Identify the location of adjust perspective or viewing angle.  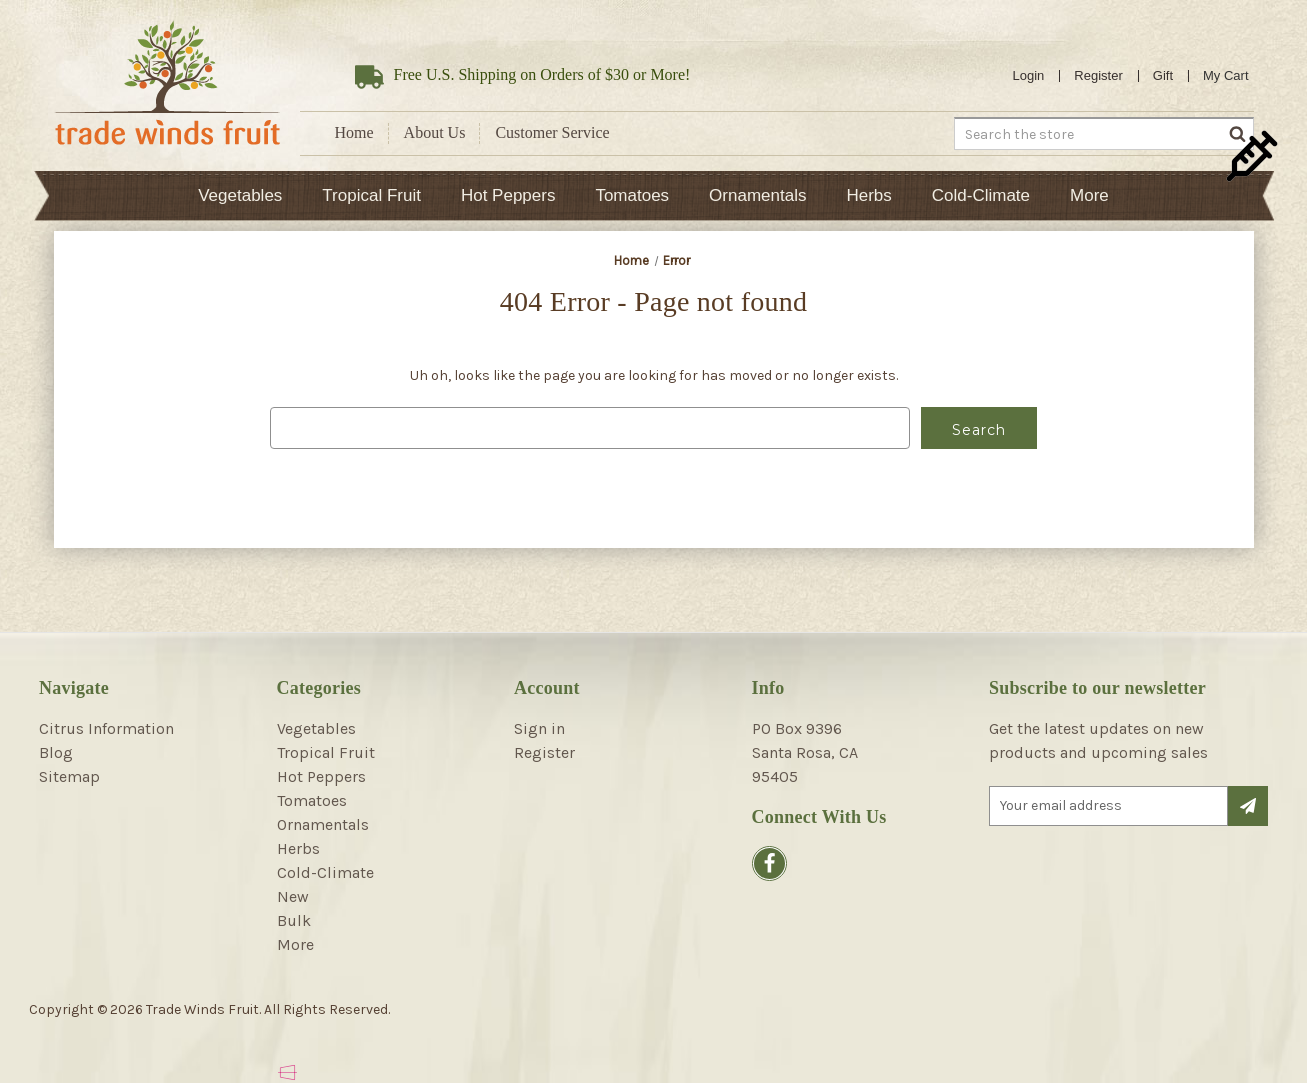
(287, 1072).